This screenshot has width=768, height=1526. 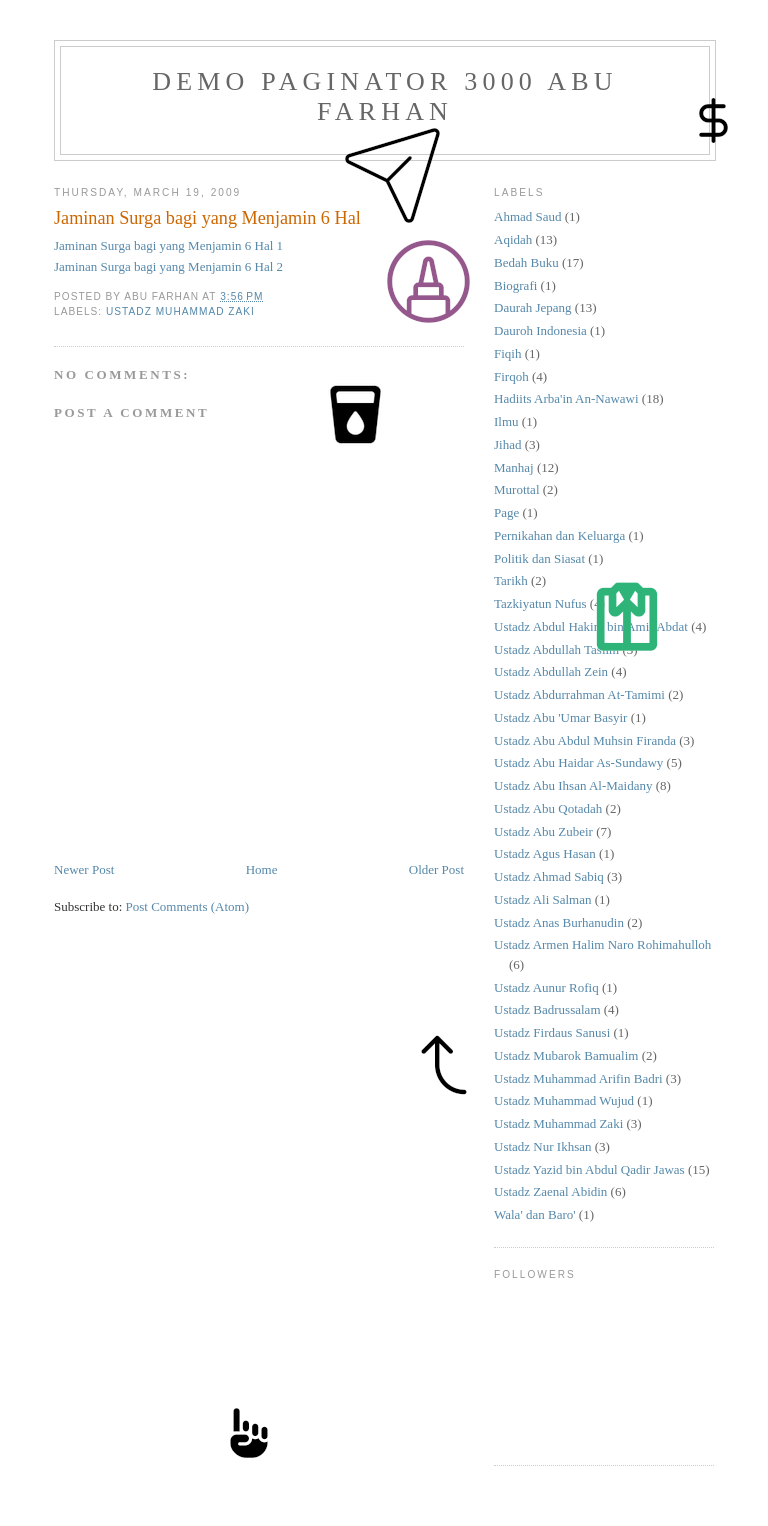 I want to click on select marker or highlighter tool, so click(x=428, y=281).